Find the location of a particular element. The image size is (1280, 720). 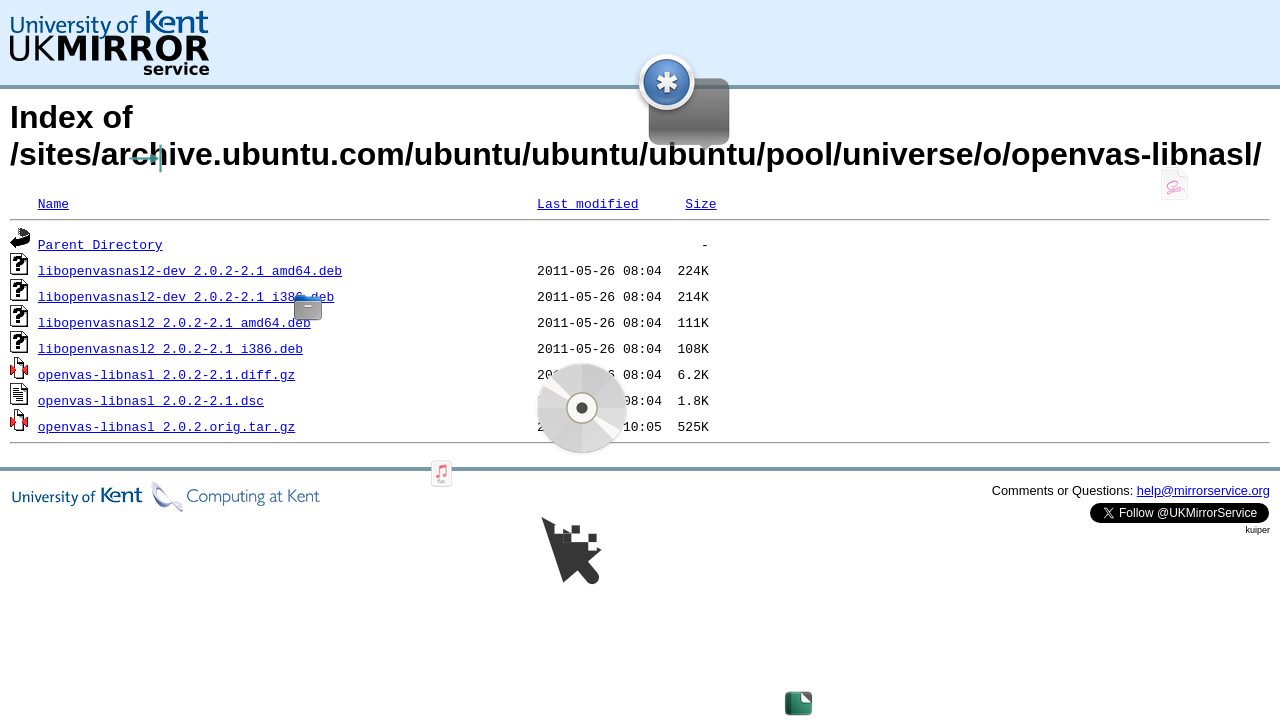

indicates a blank CD-R disc ready for burning is located at coordinates (582, 408).